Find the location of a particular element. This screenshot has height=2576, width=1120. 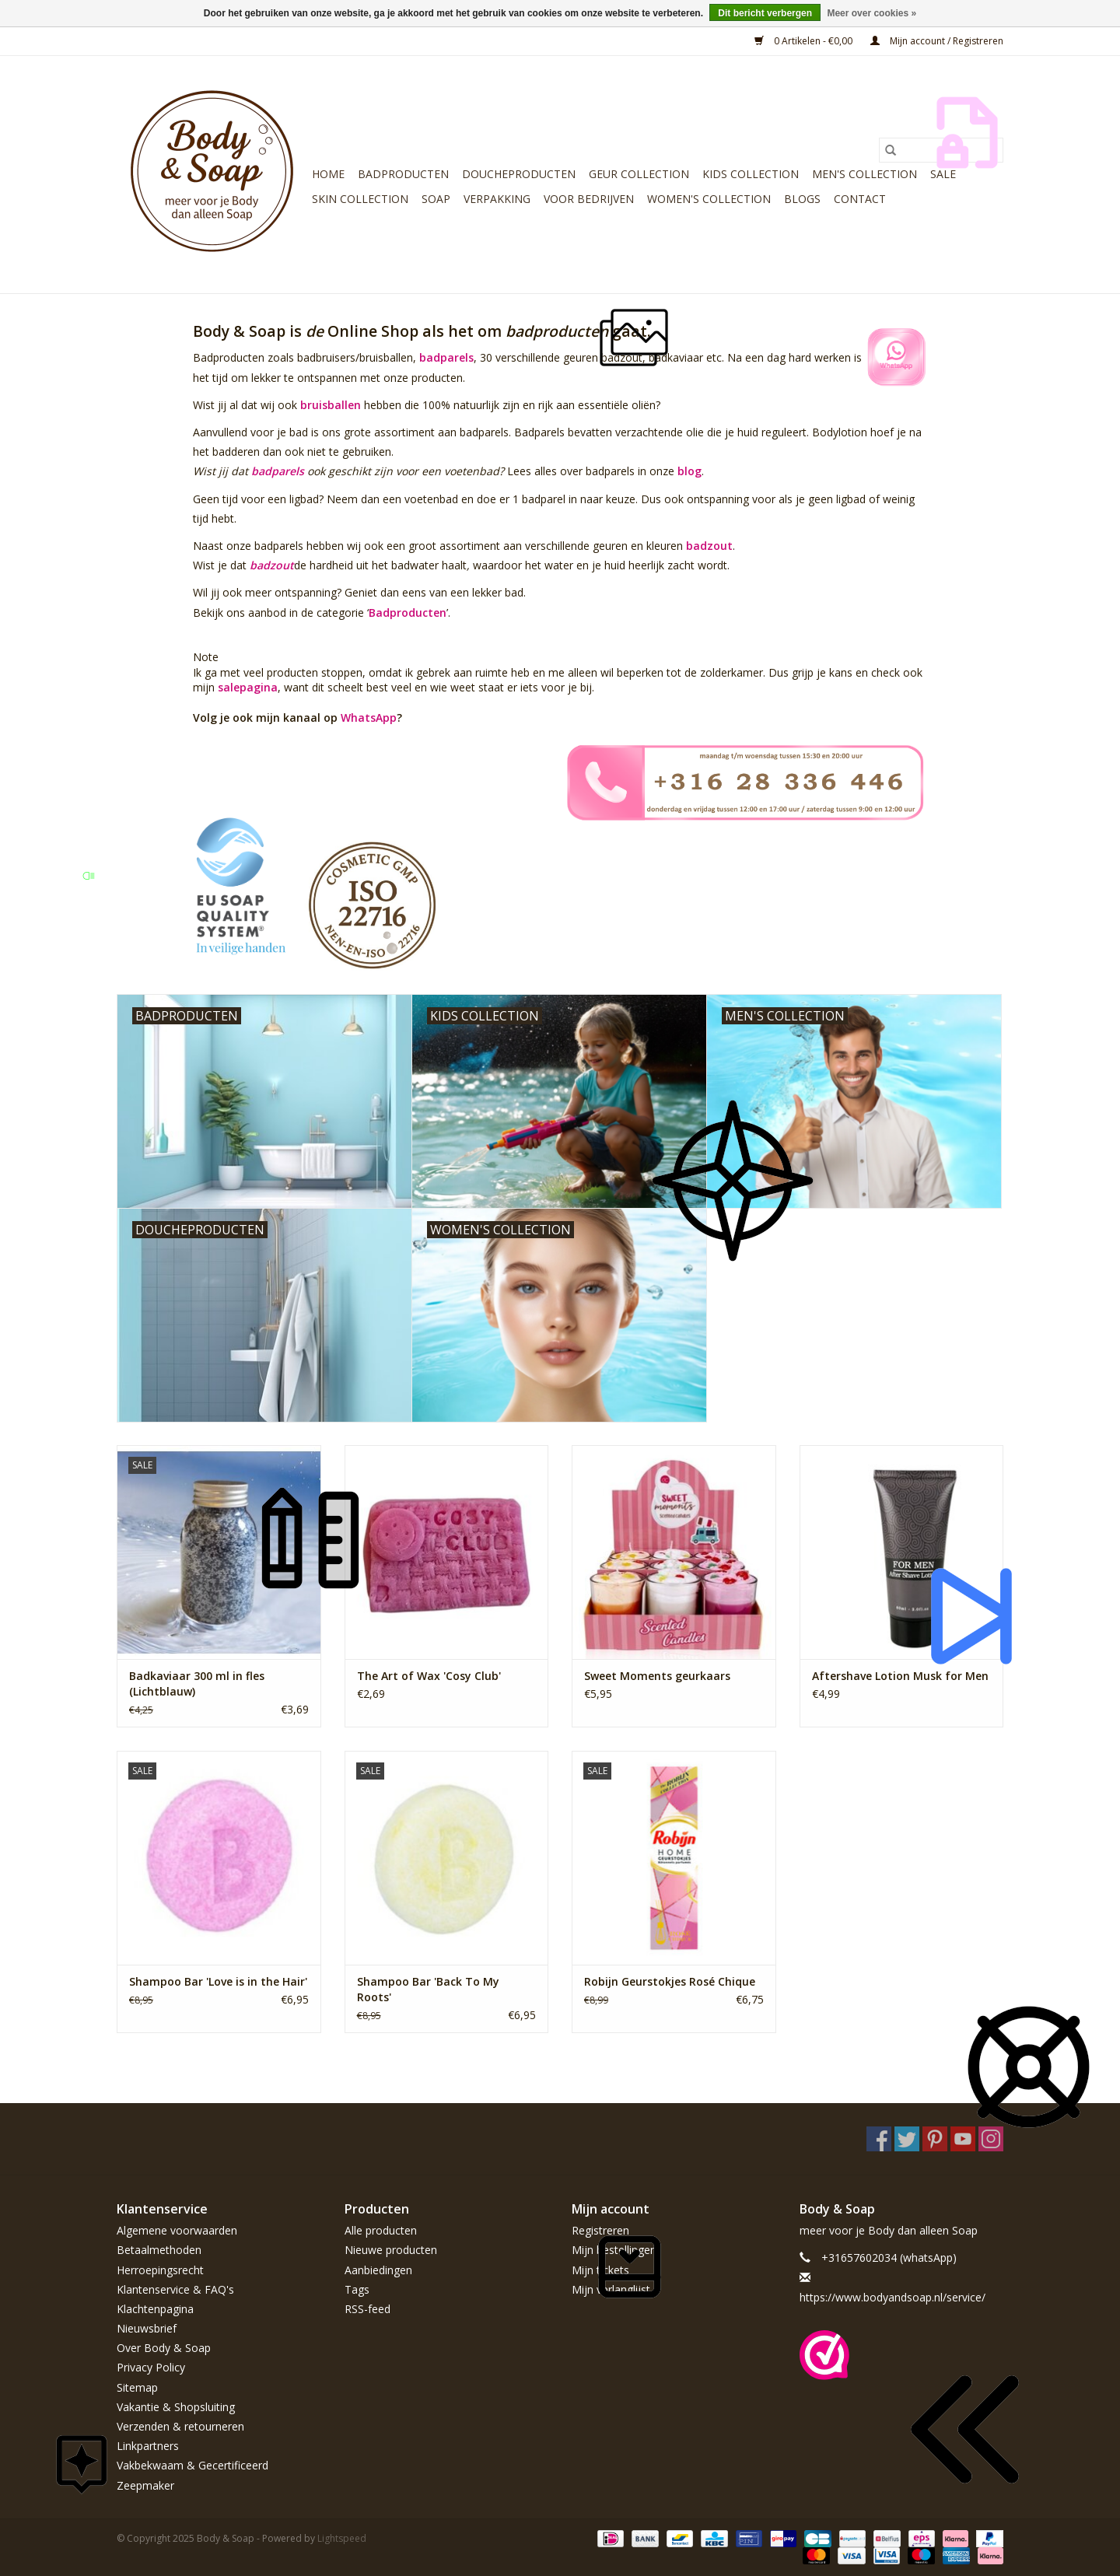

access design or editing tools is located at coordinates (310, 1540).